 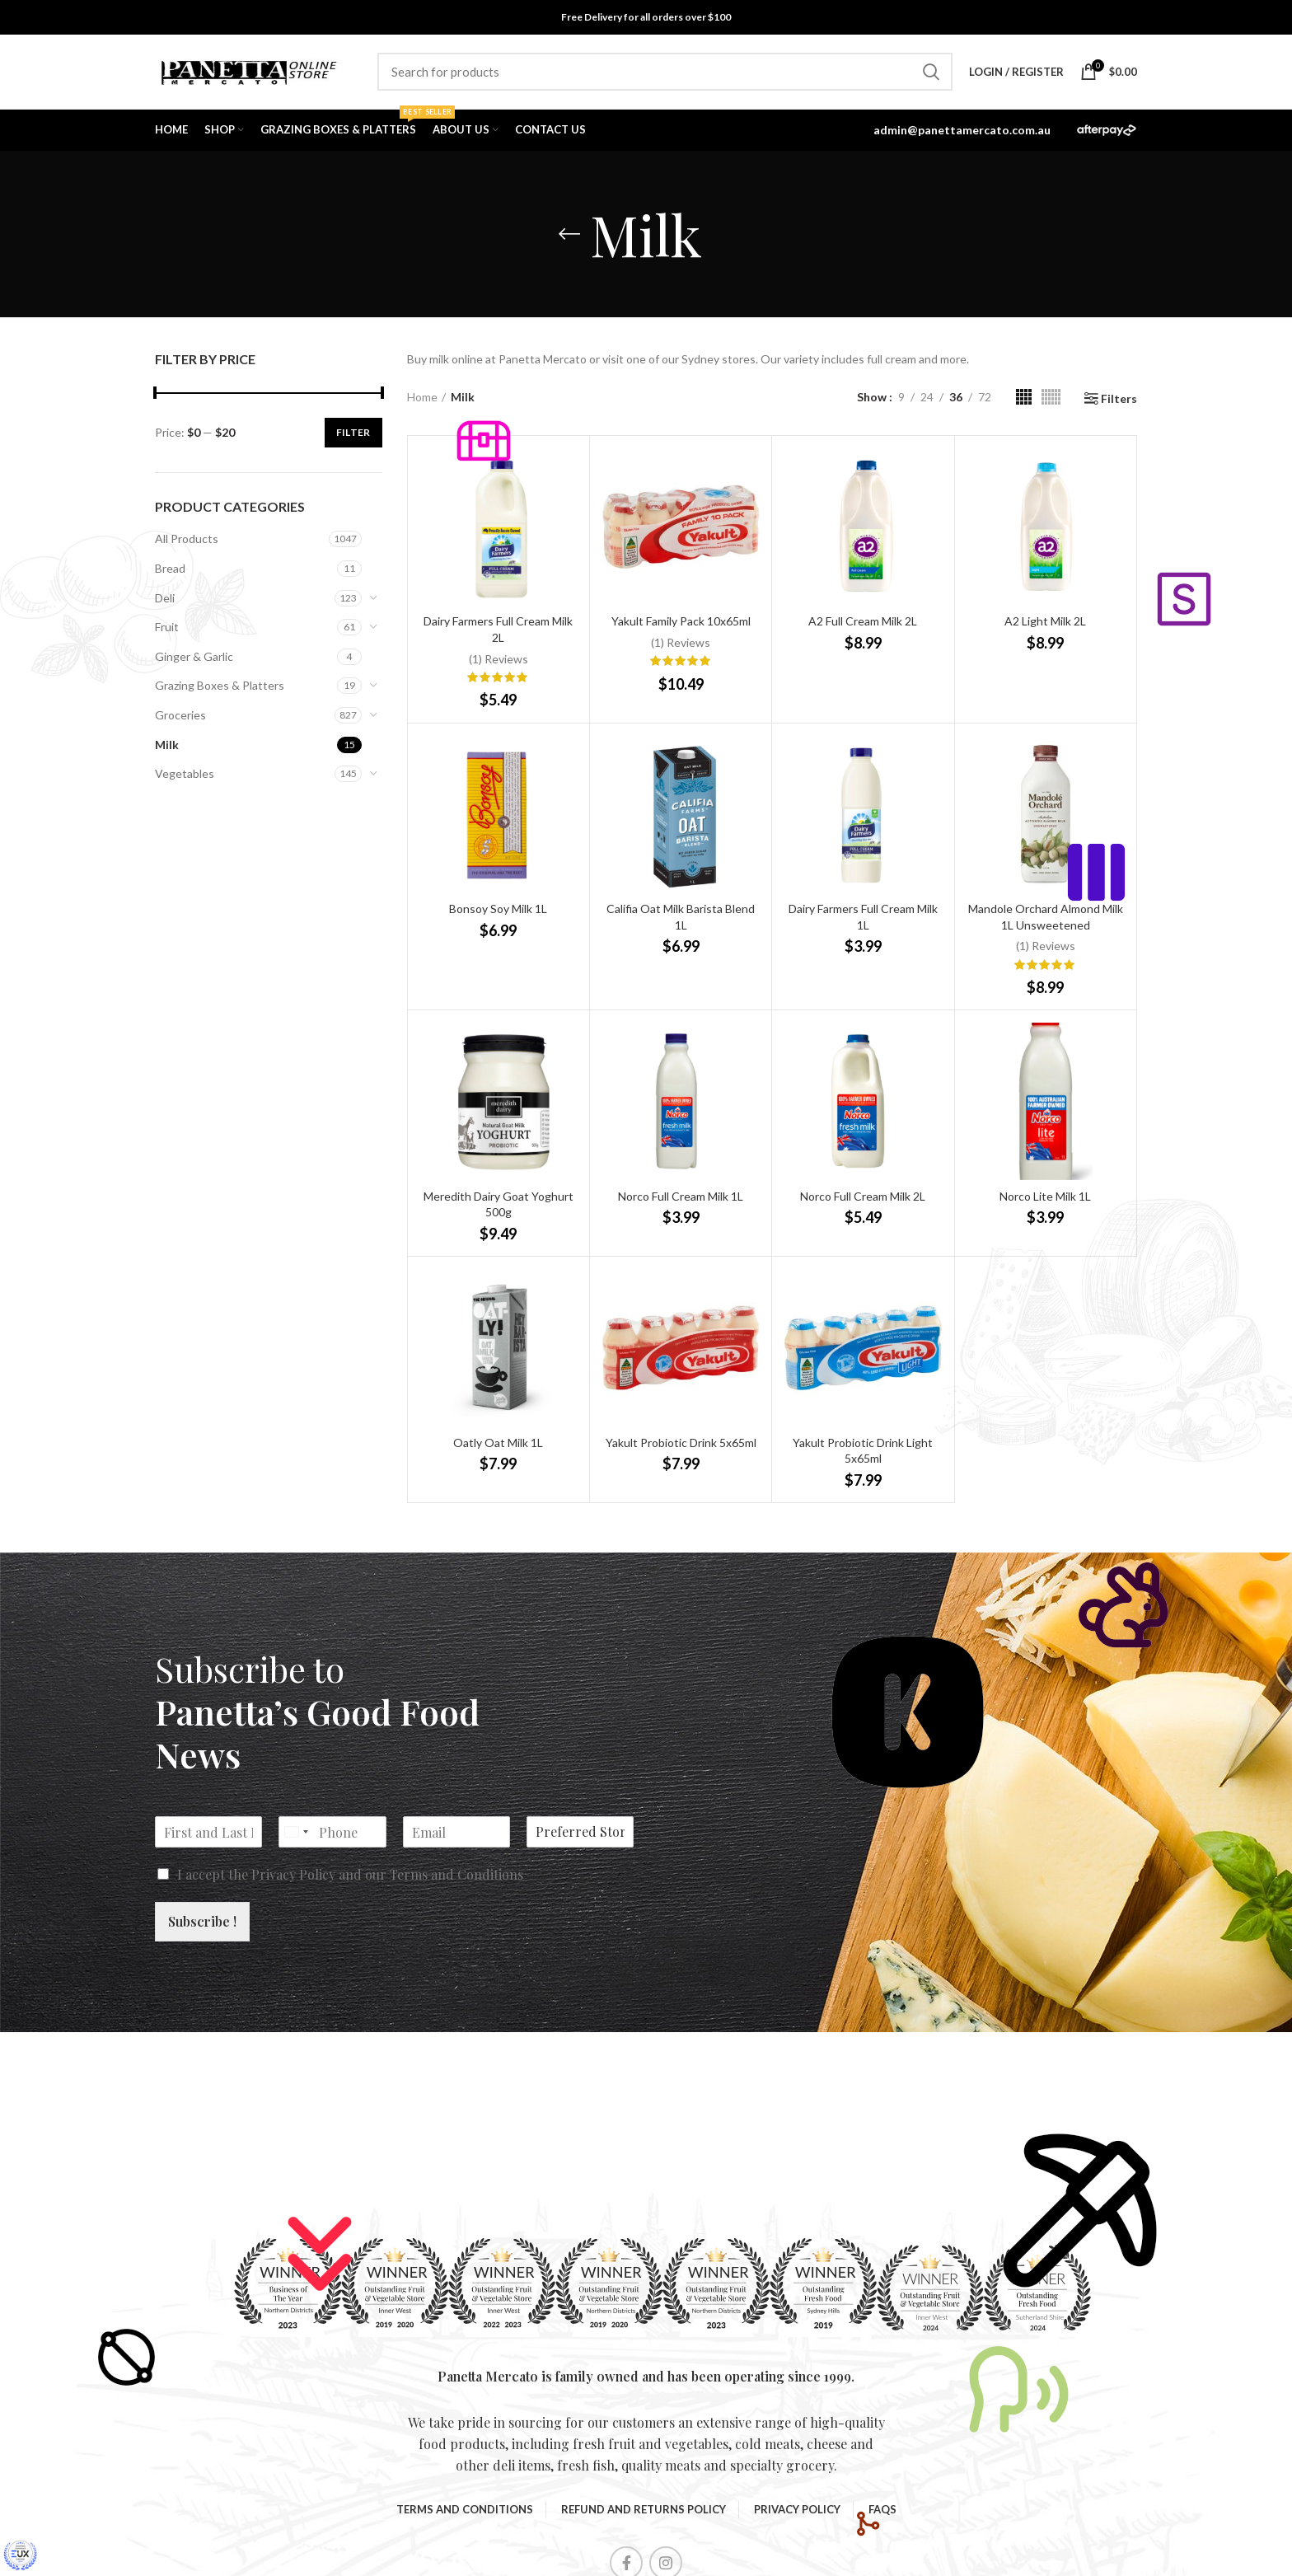 What do you see at coordinates (1184, 599) in the screenshot?
I see `link to Stripe payment services` at bounding box center [1184, 599].